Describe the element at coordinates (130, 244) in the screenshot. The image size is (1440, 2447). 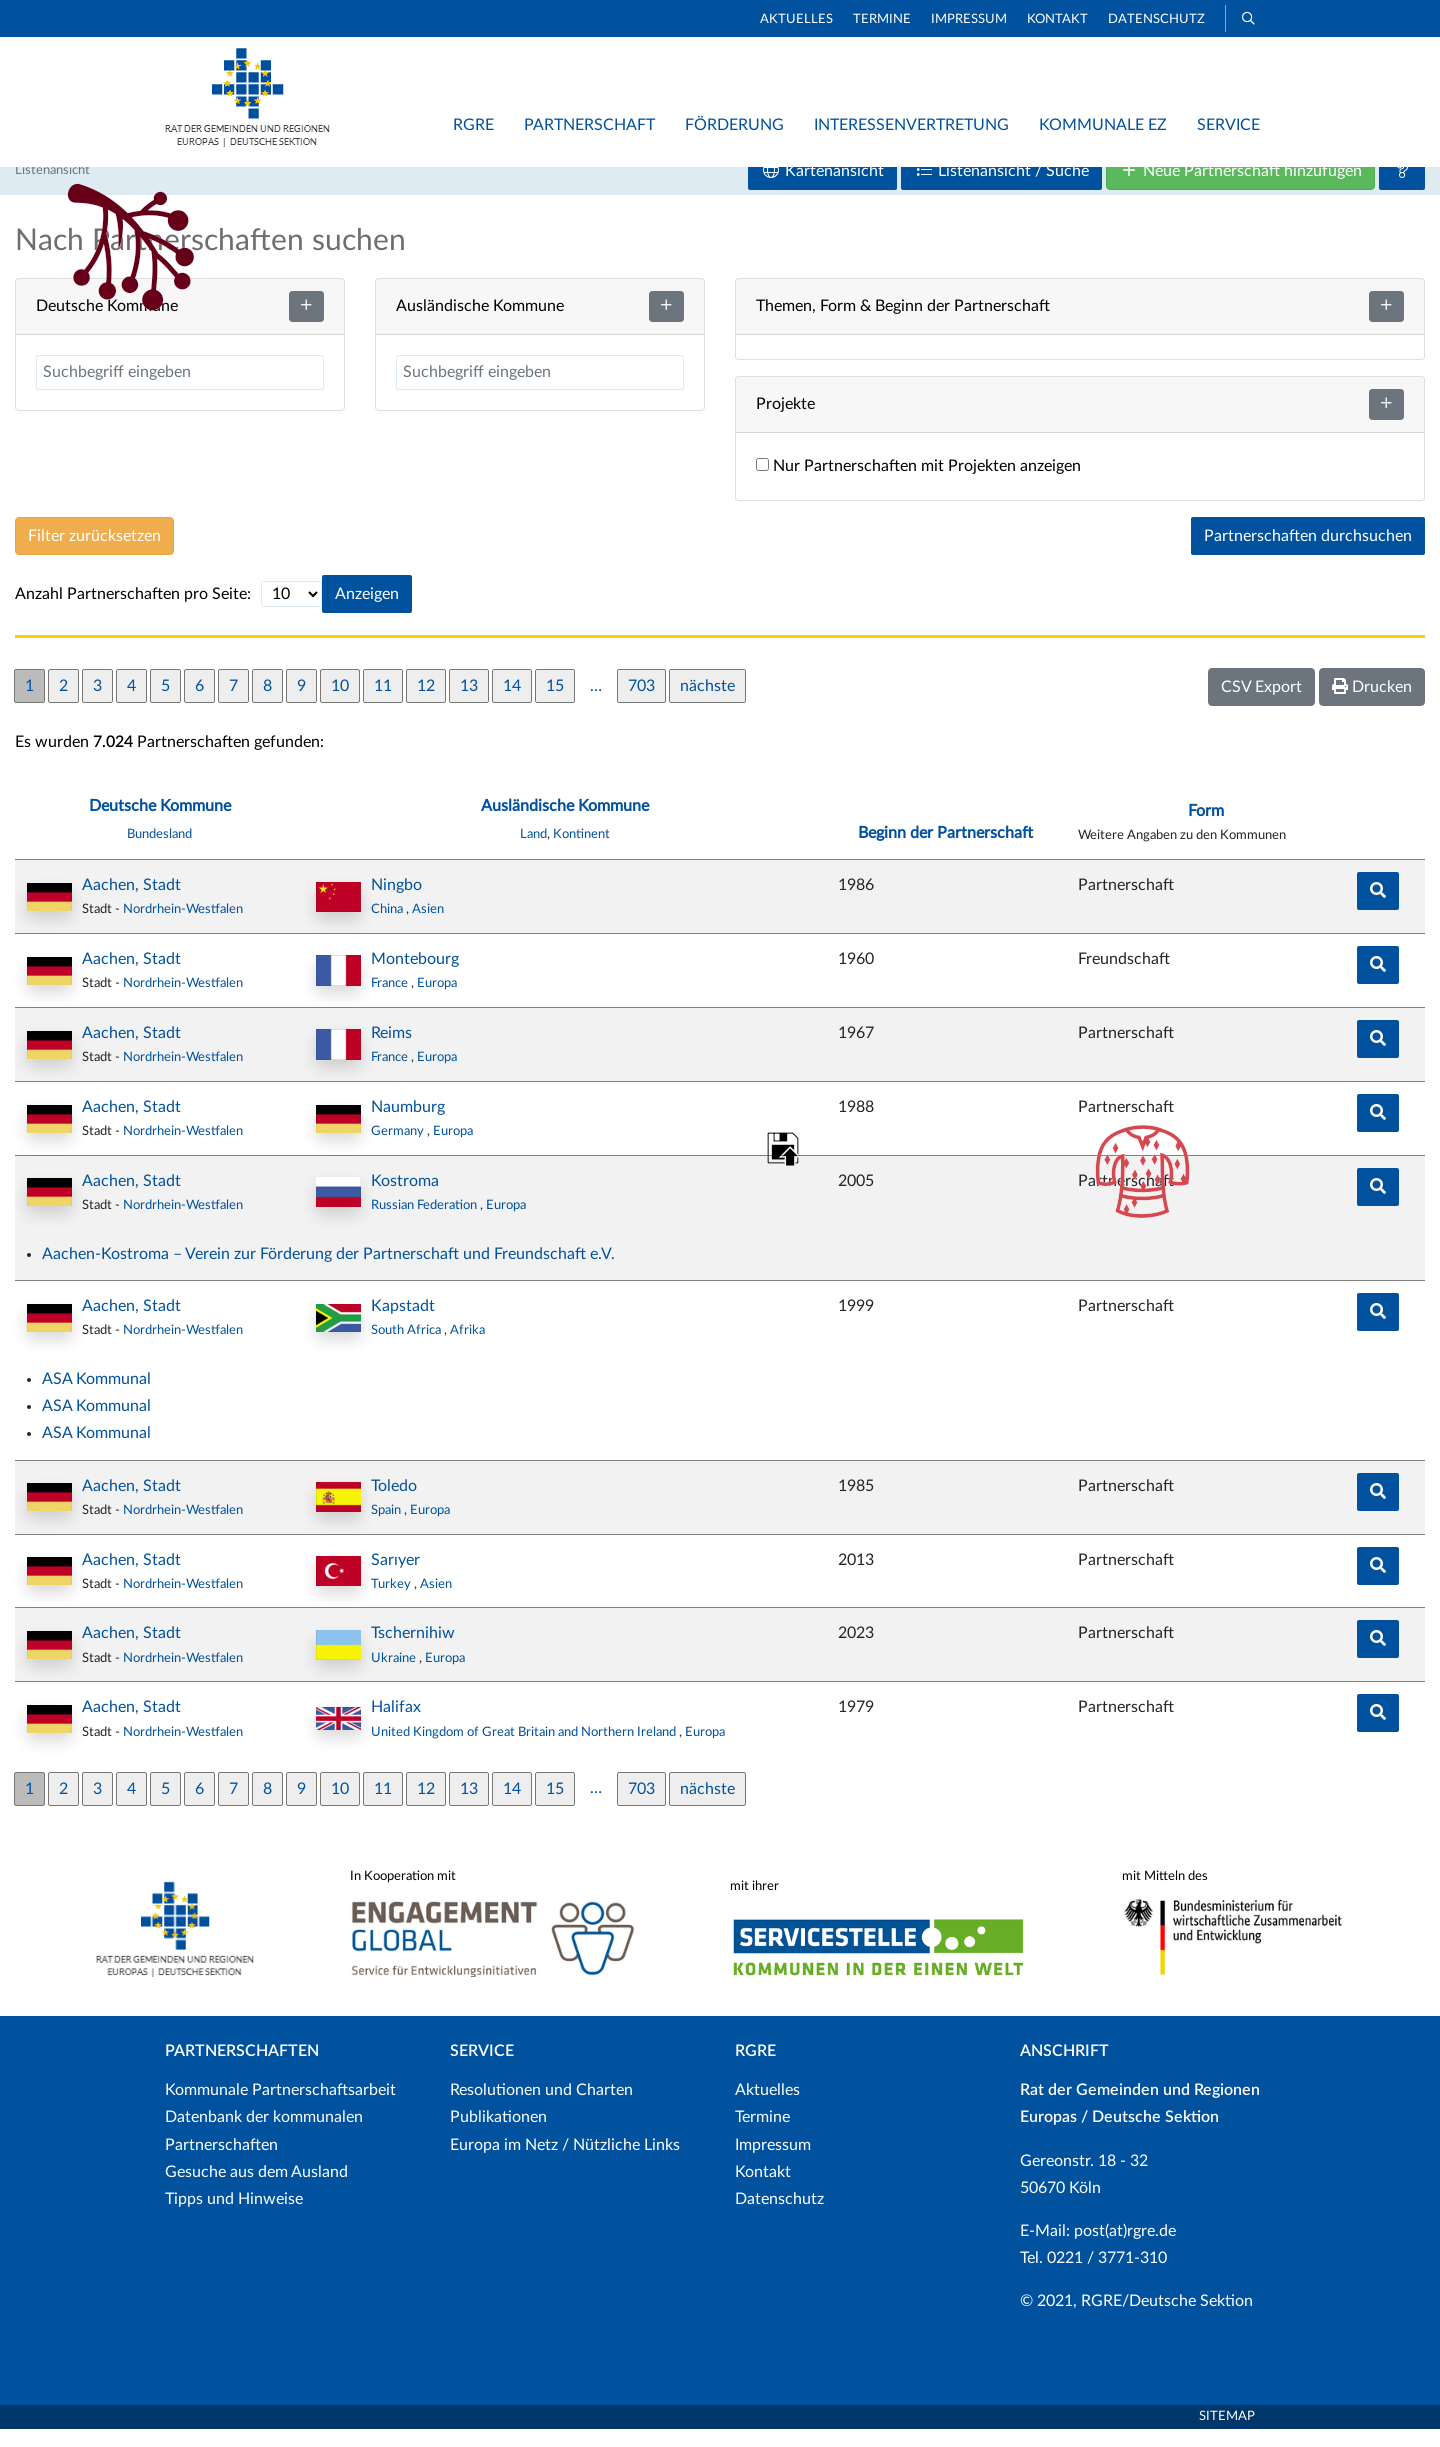
I see `elderberry ingredient or crafting material` at that location.